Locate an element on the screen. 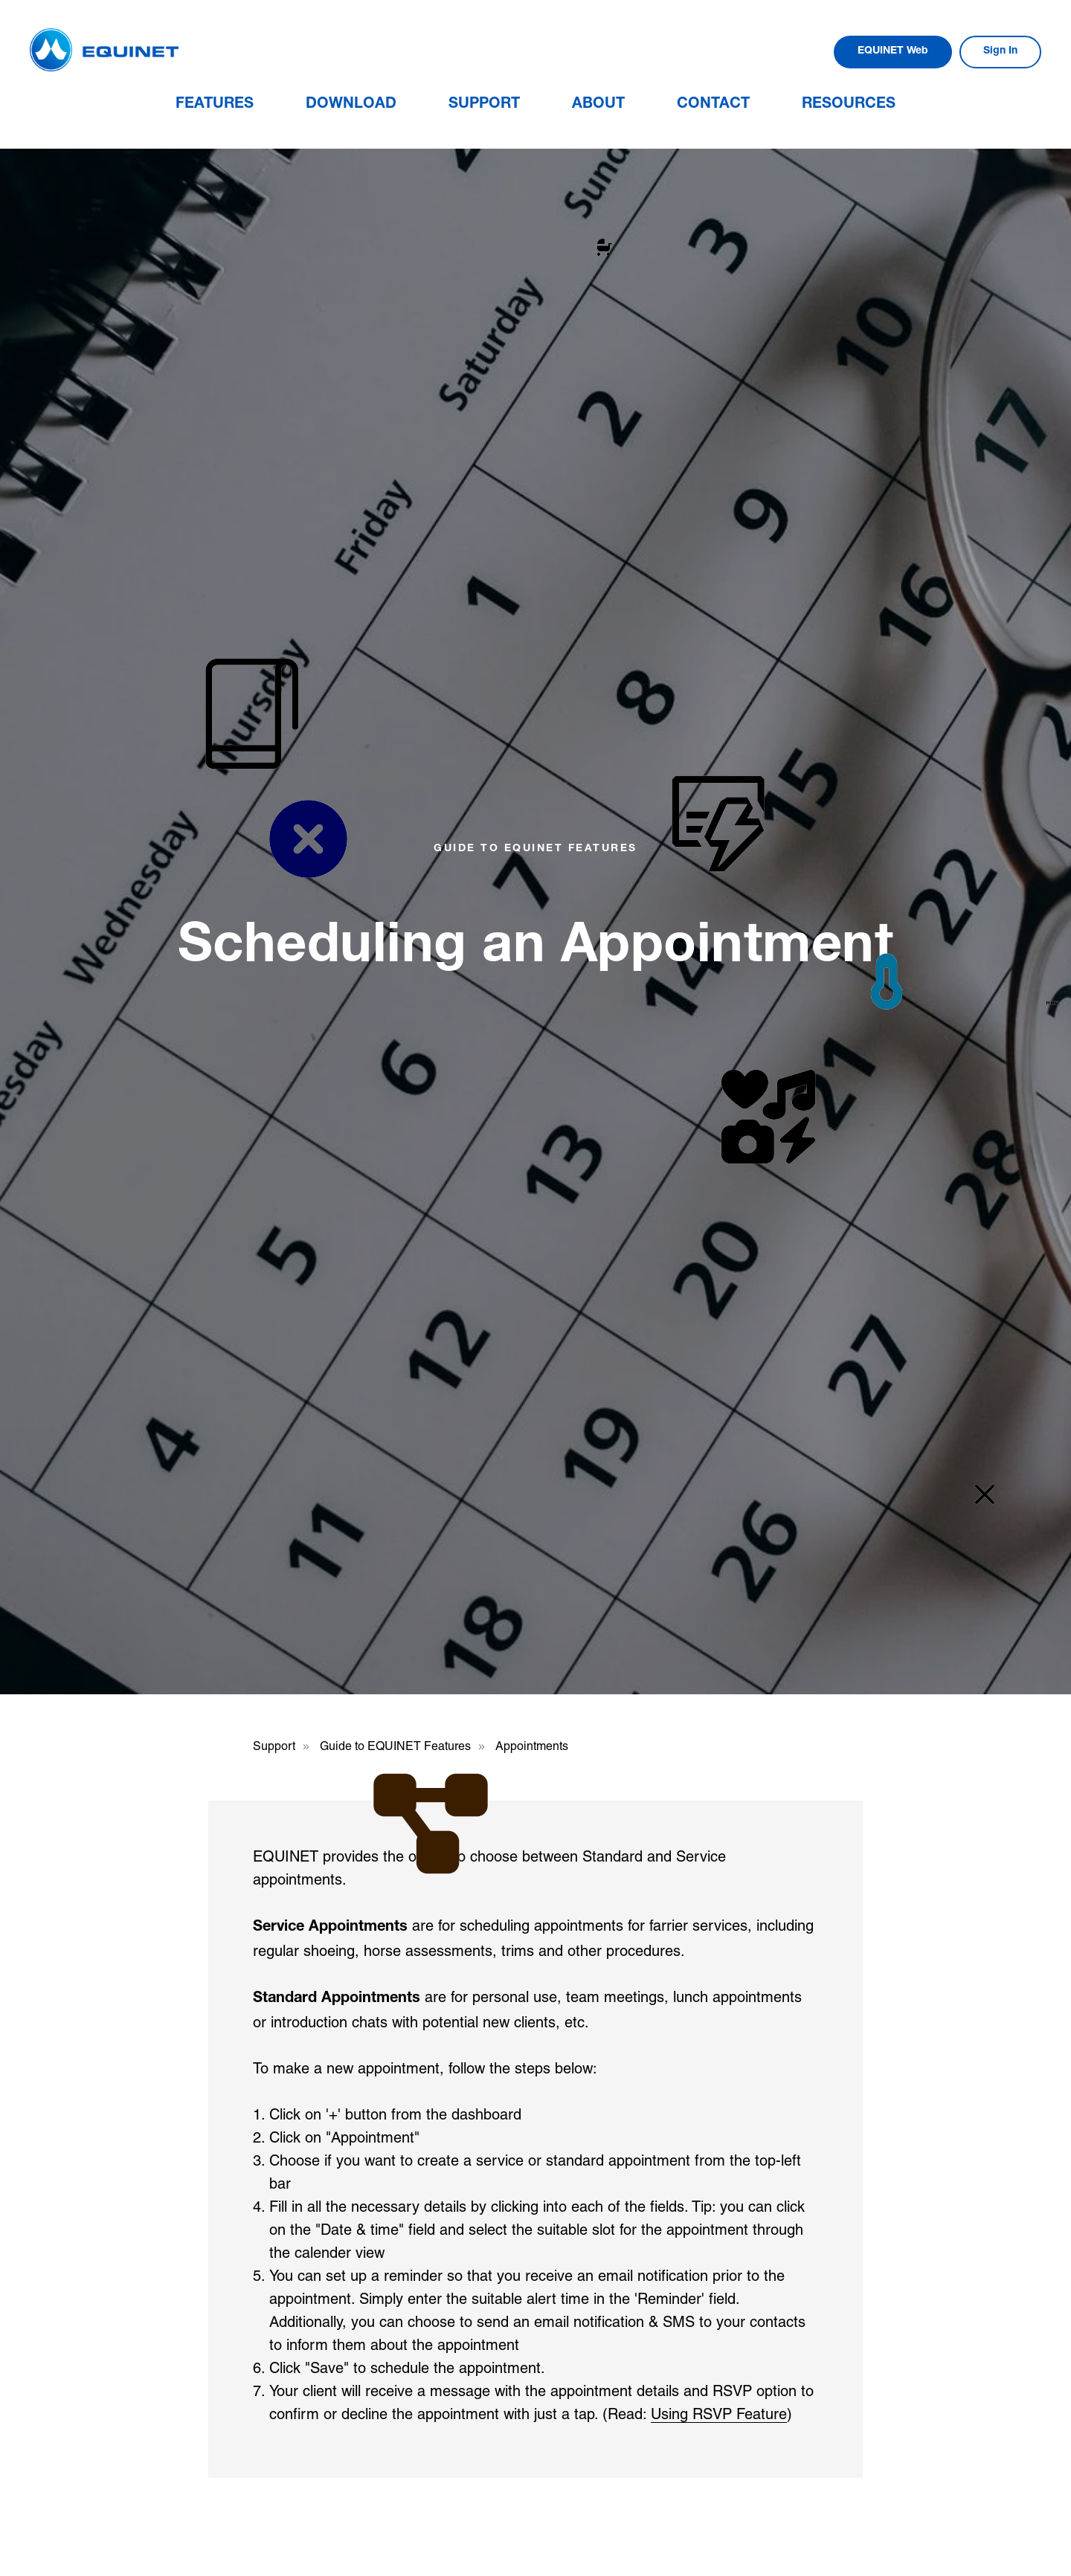  indicates high temperature reading is located at coordinates (887, 981).